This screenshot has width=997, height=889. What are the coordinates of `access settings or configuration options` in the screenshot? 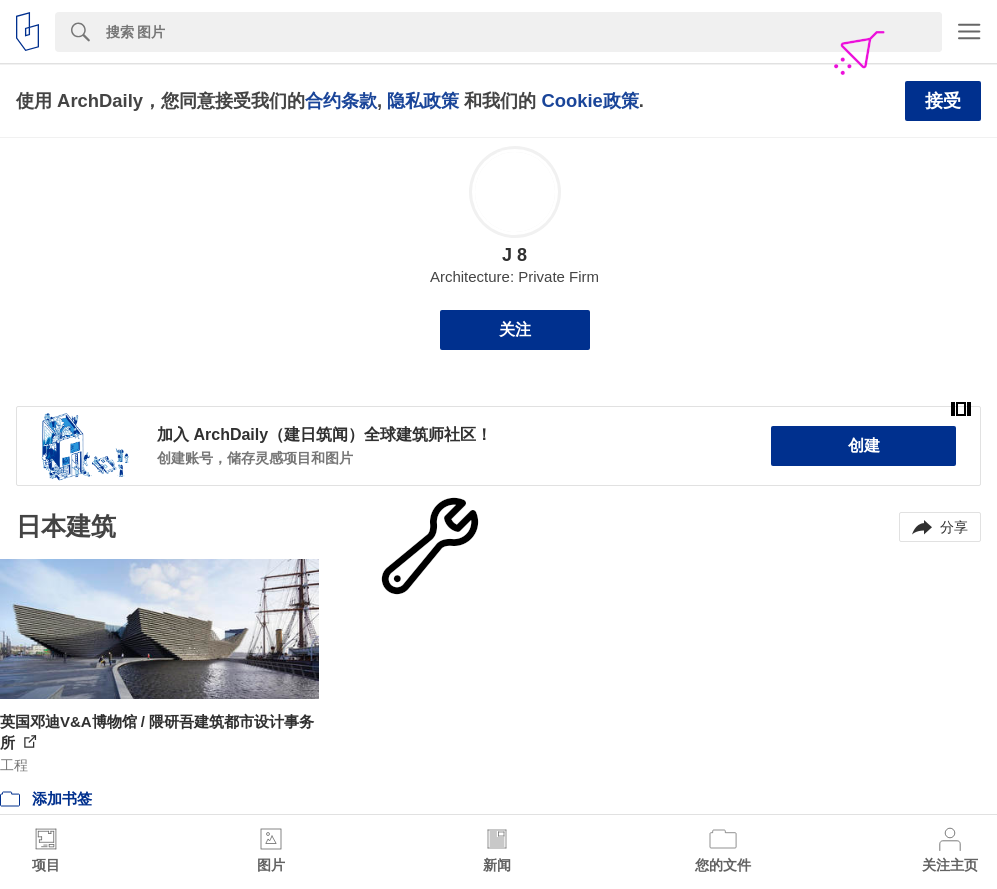 It's located at (430, 546).